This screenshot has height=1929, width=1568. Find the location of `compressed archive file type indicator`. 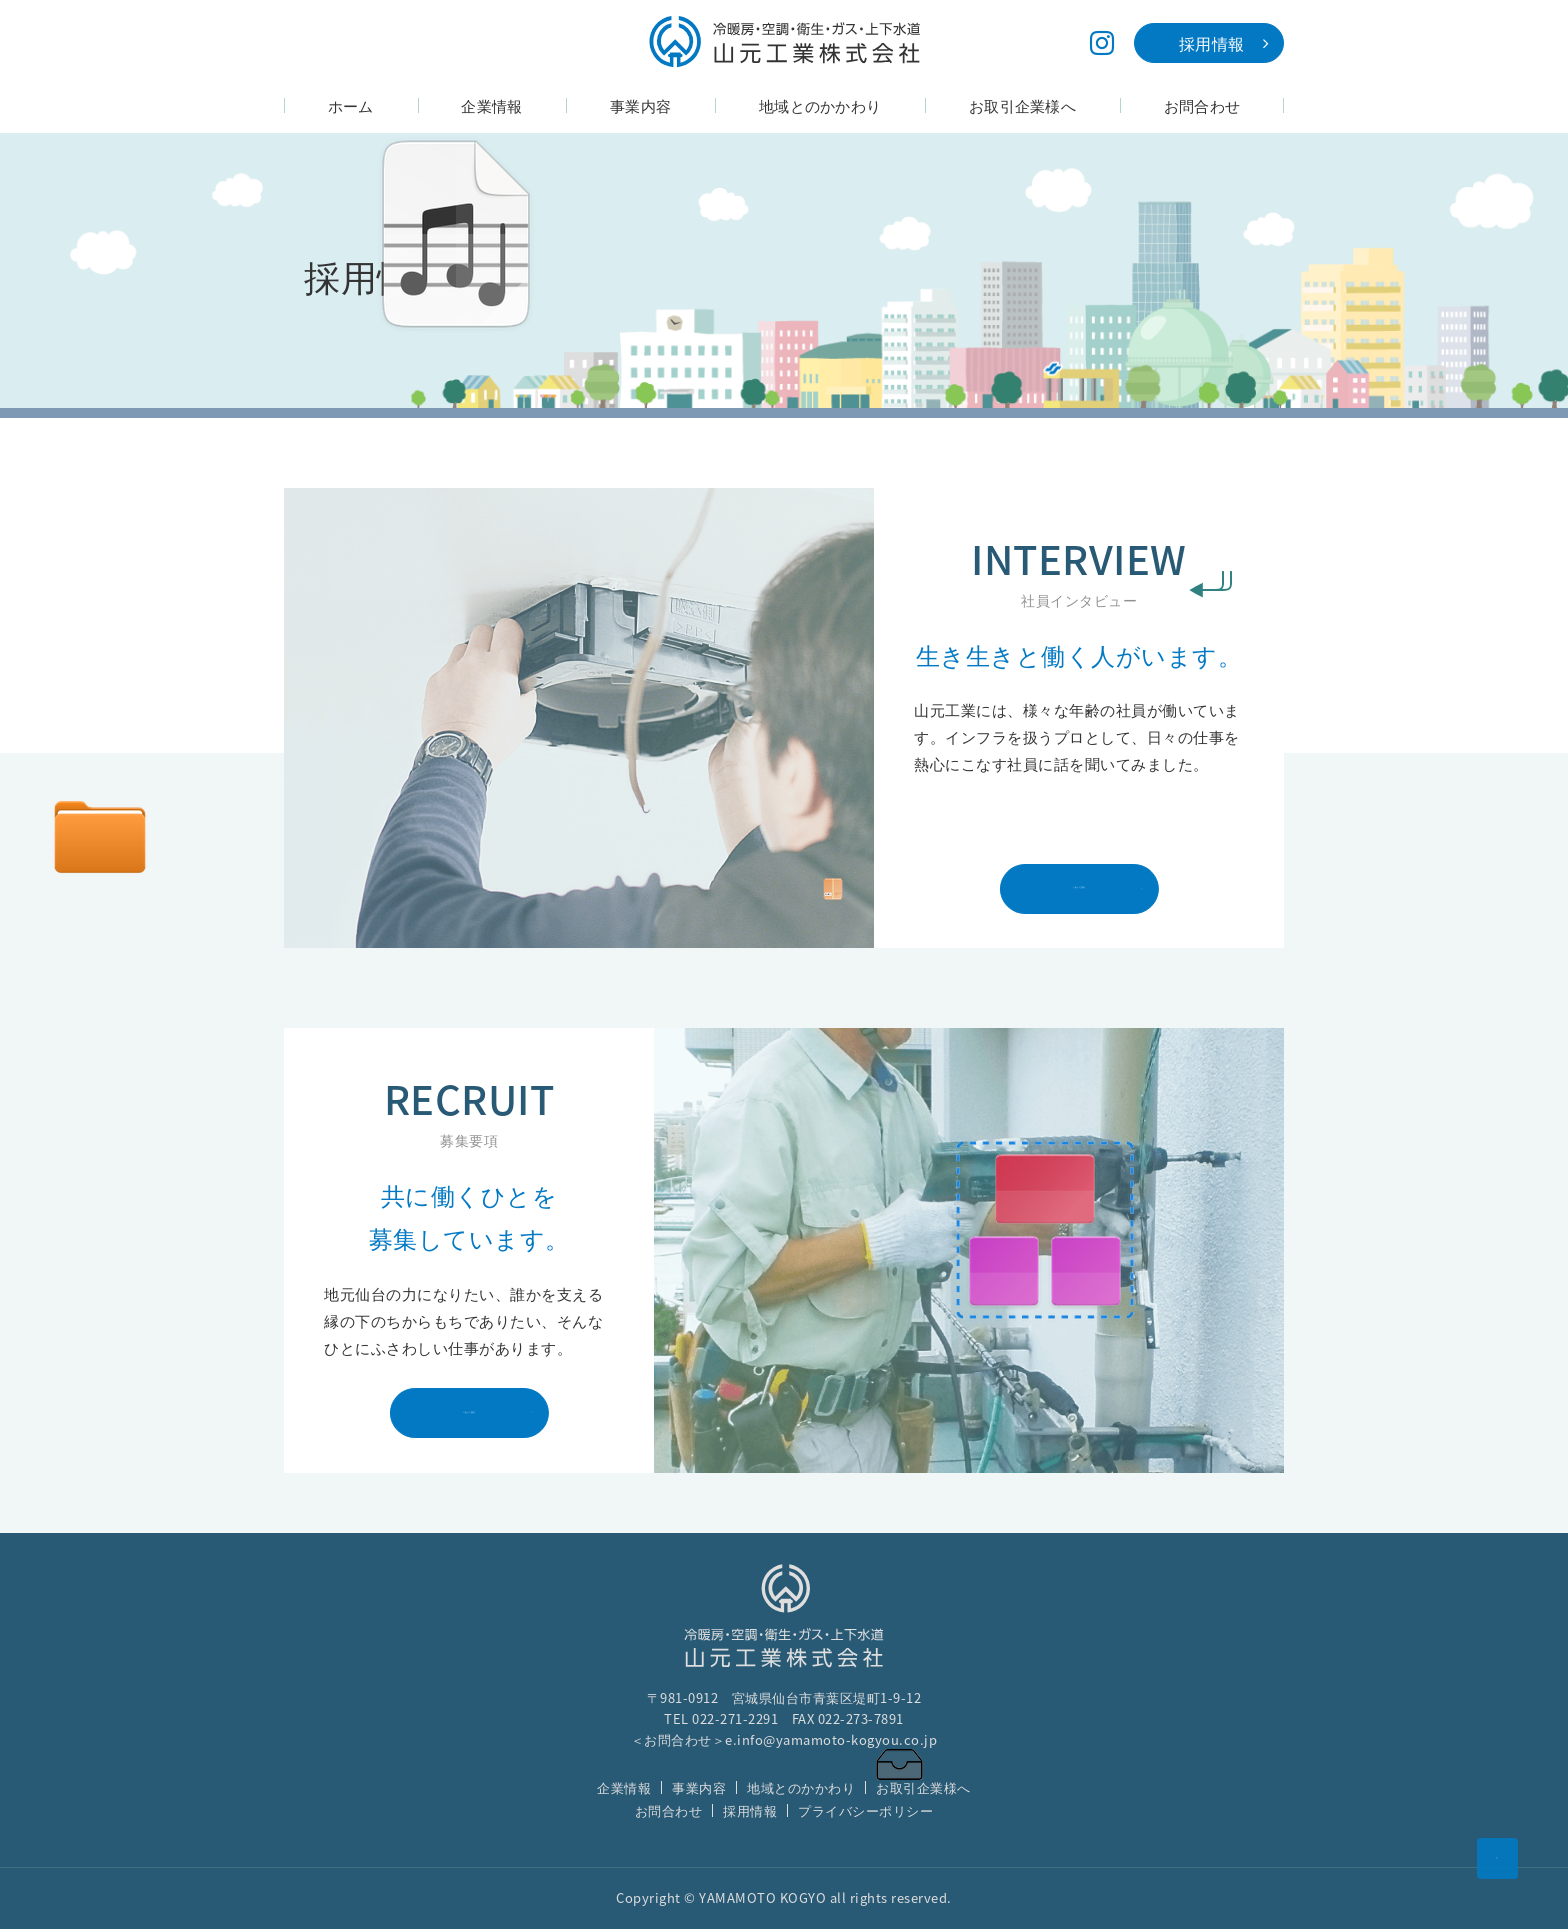

compressed archive file type indicator is located at coordinates (833, 889).